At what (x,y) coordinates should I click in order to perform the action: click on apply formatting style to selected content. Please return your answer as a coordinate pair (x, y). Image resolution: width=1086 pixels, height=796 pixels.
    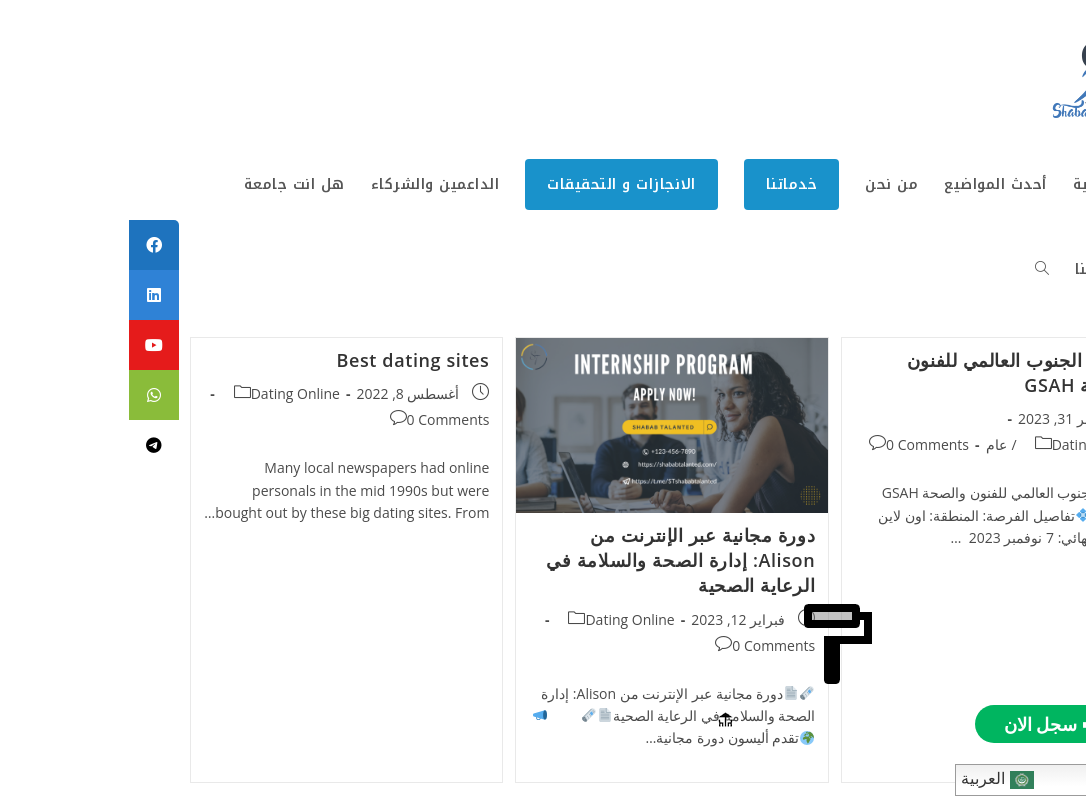
    Looking at the image, I should click on (836, 644).